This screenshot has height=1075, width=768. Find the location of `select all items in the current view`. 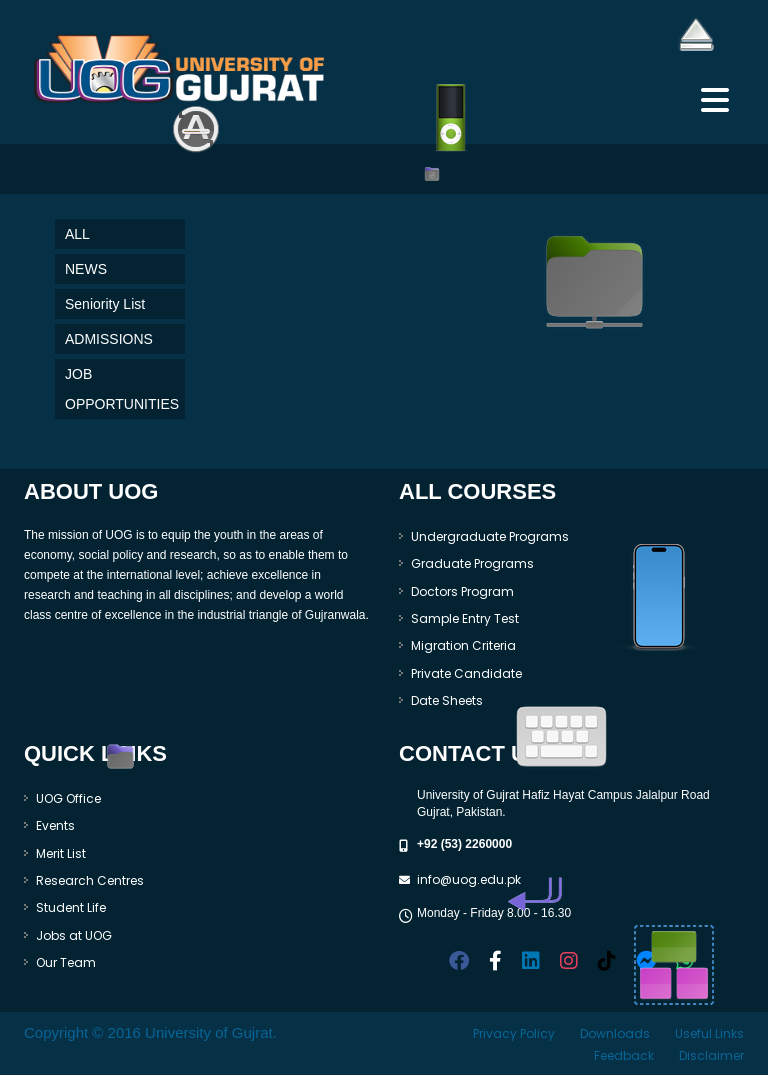

select all items in the current view is located at coordinates (674, 965).